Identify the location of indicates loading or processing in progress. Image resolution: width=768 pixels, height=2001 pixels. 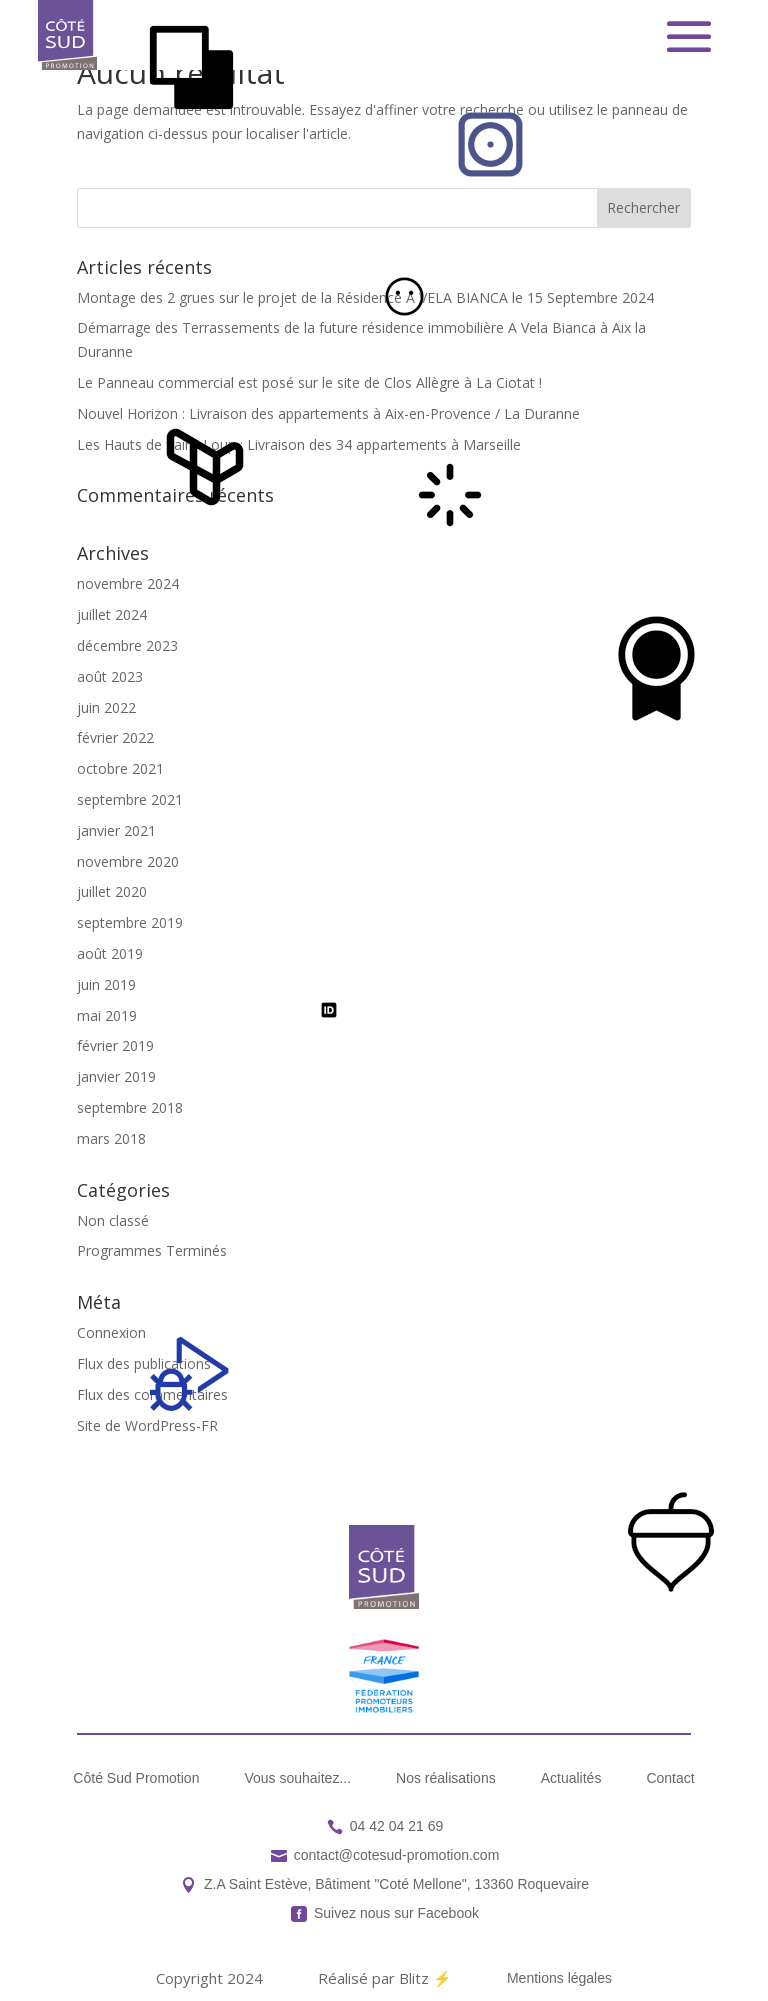
(450, 495).